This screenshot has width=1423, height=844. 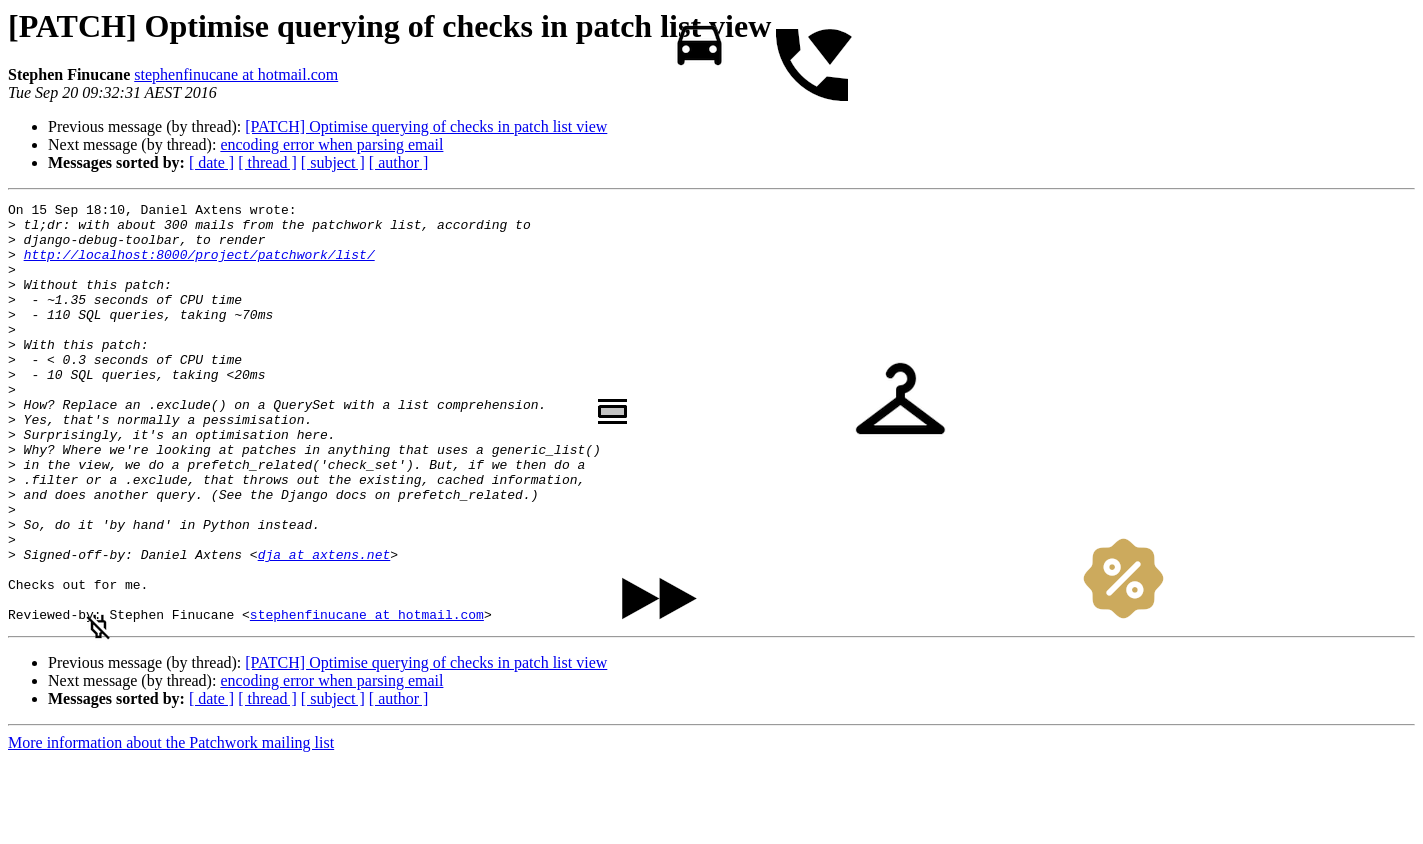 What do you see at coordinates (1123, 578) in the screenshot?
I see `view available discounts or promotions` at bounding box center [1123, 578].